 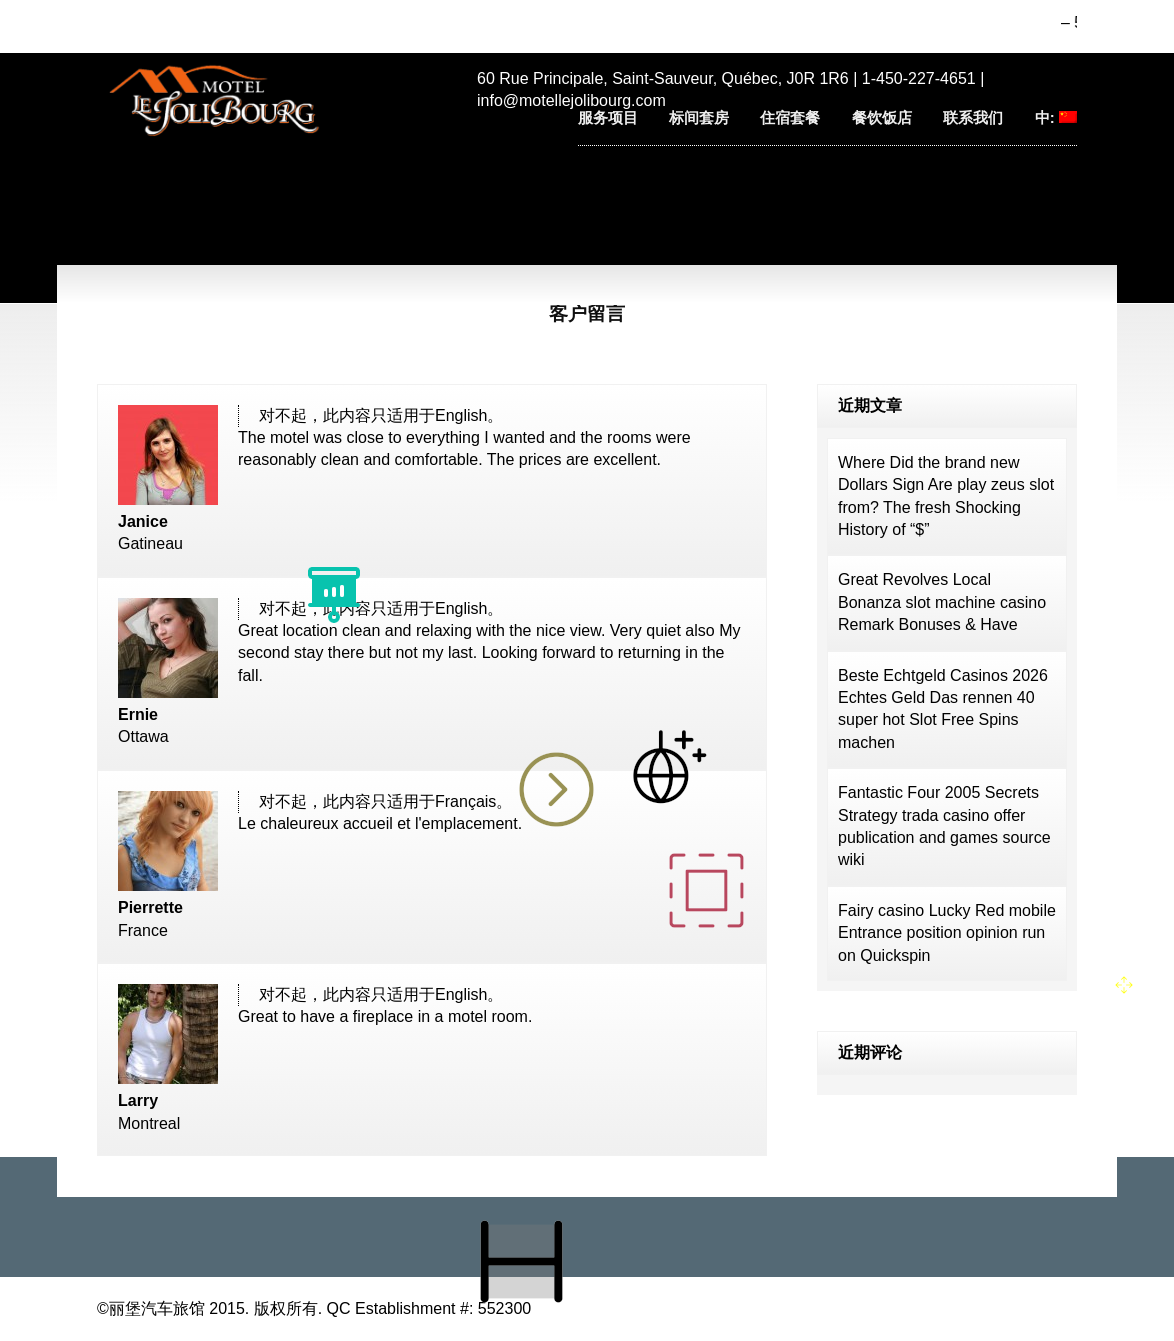 What do you see at coordinates (666, 768) in the screenshot?
I see `access party or event mode` at bounding box center [666, 768].